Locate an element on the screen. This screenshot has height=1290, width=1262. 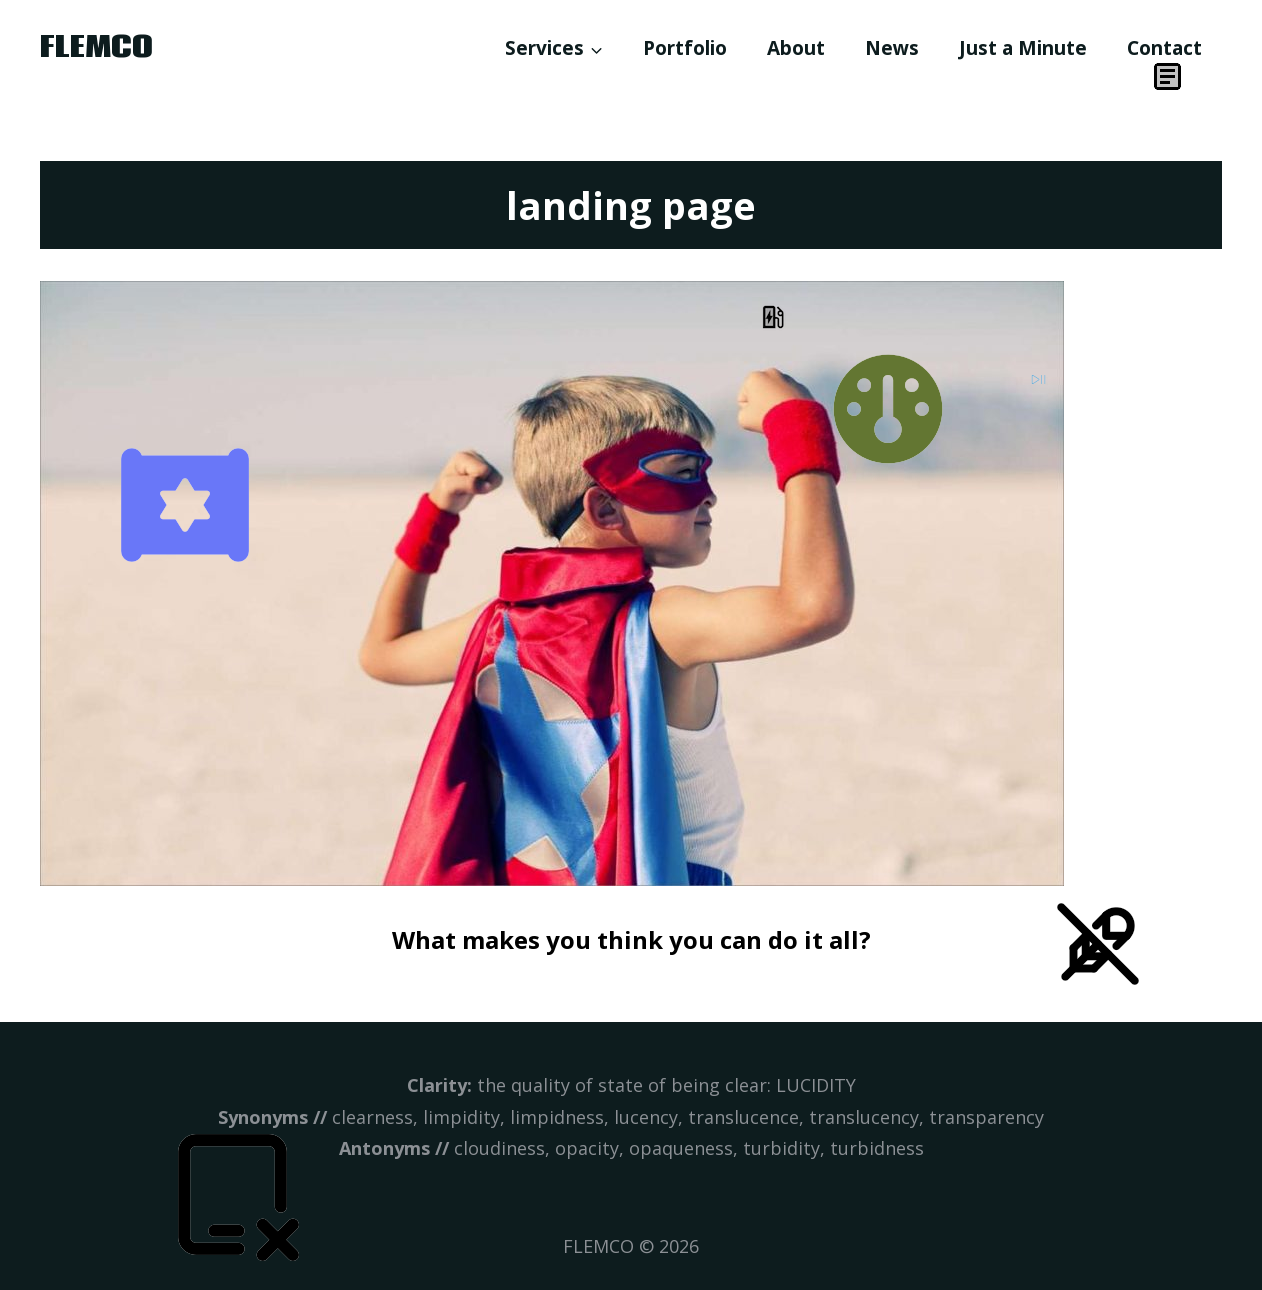
view article or document is located at coordinates (1167, 76).